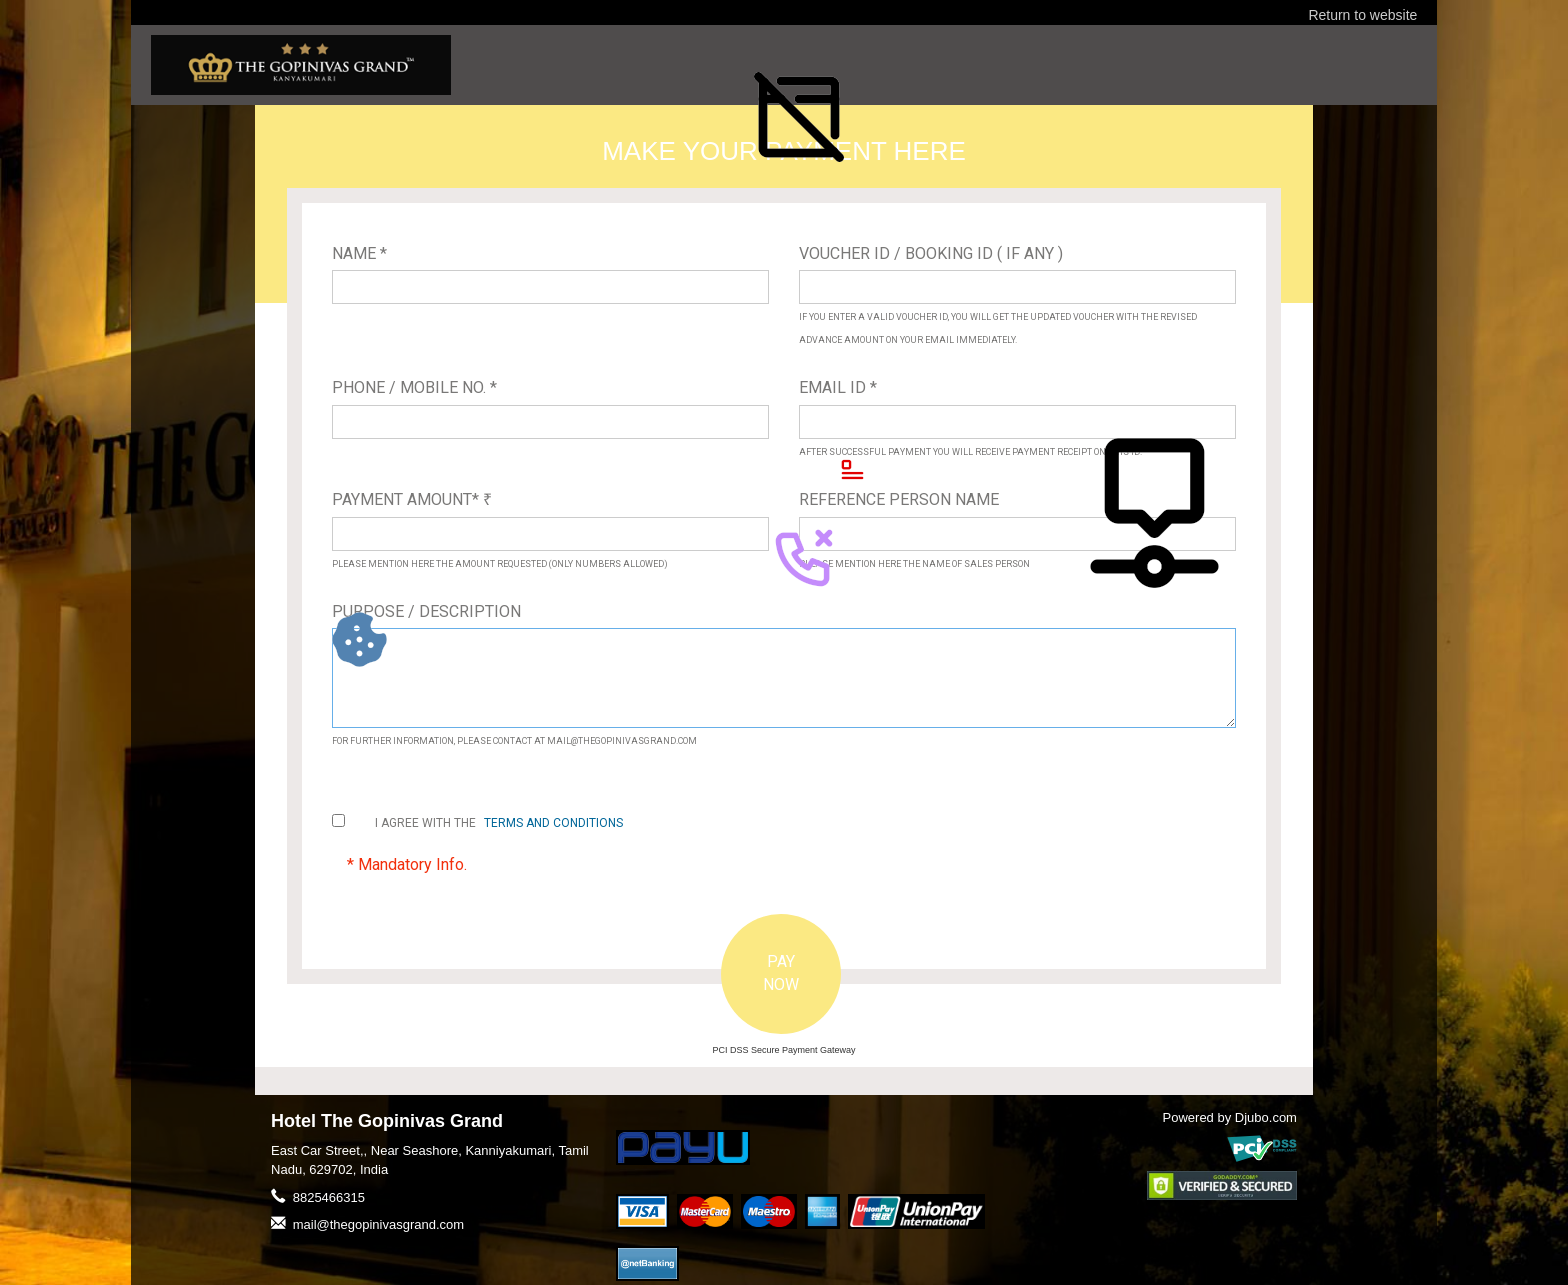  Describe the element at coordinates (799, 117) in the screenshot. I see `browser window disabled or unavailable` at that location.